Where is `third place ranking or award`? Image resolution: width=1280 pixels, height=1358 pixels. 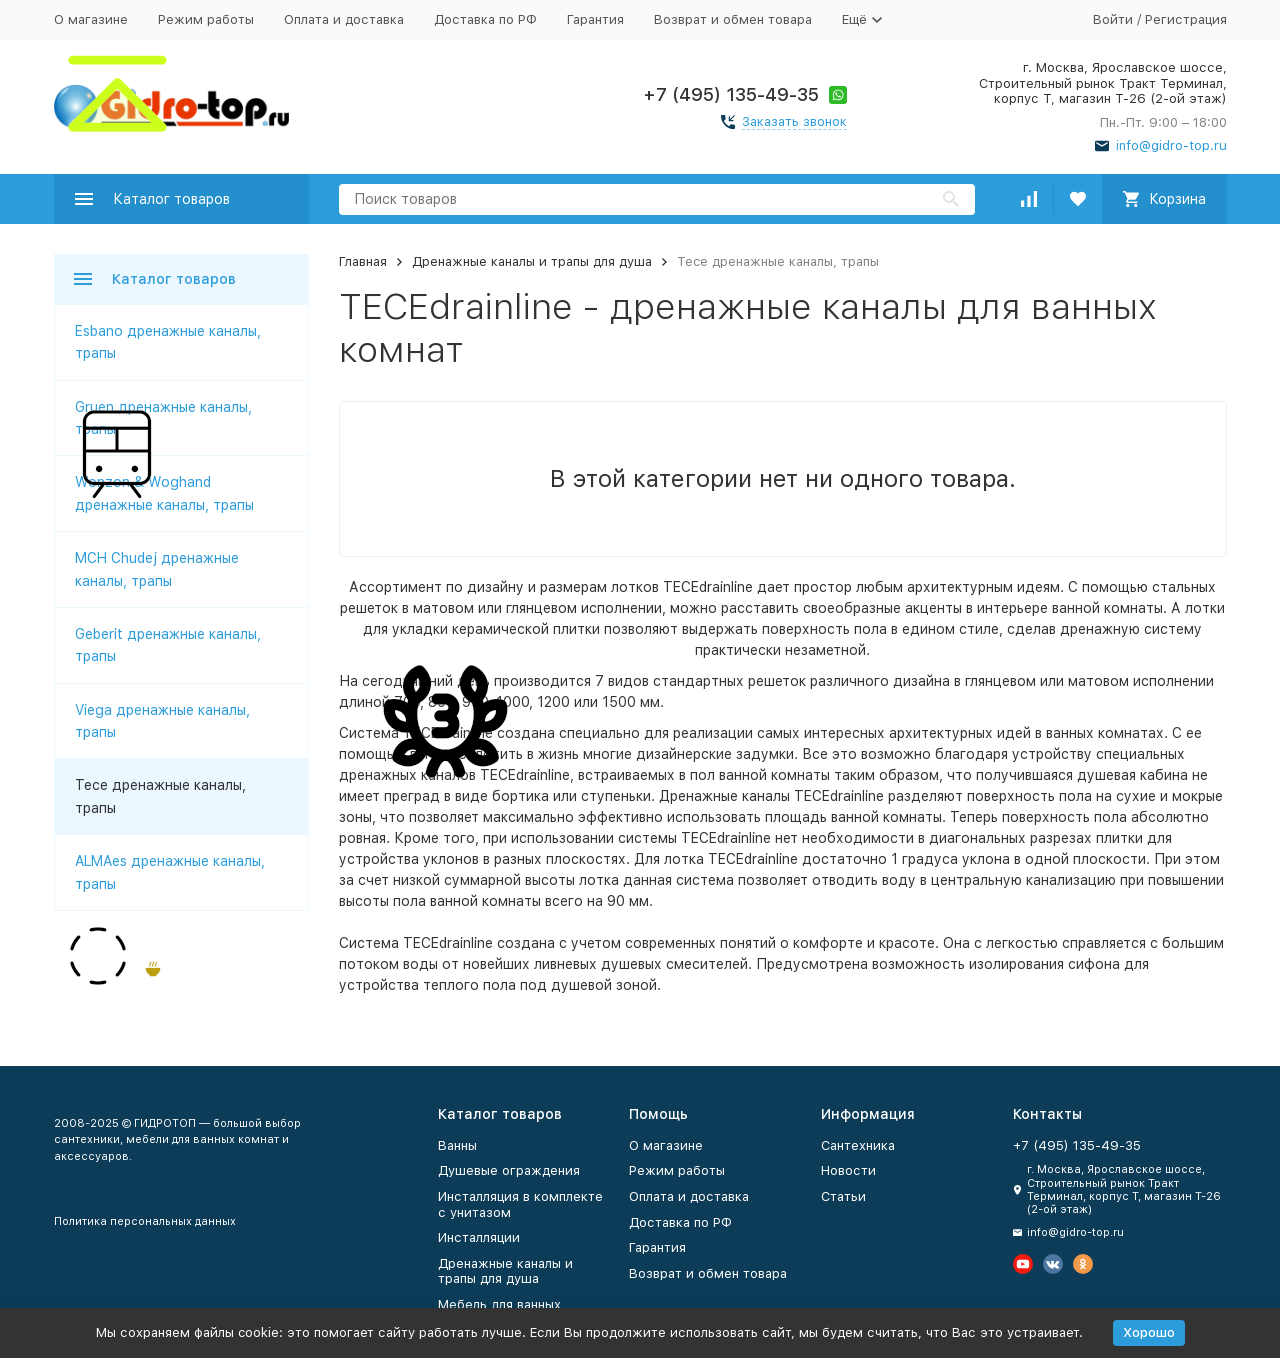 third place ranking or award is located at coordinates (445, 721).